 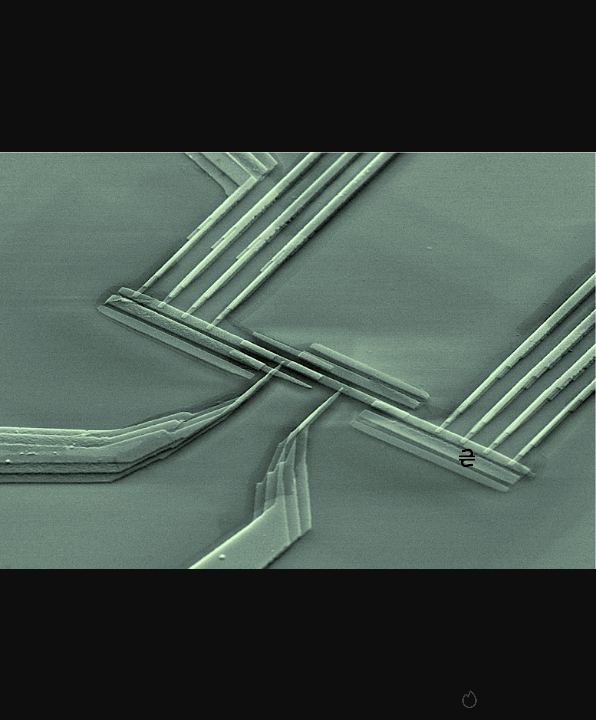 I want to click on view trending or popular content, so click(x=469, y=699).